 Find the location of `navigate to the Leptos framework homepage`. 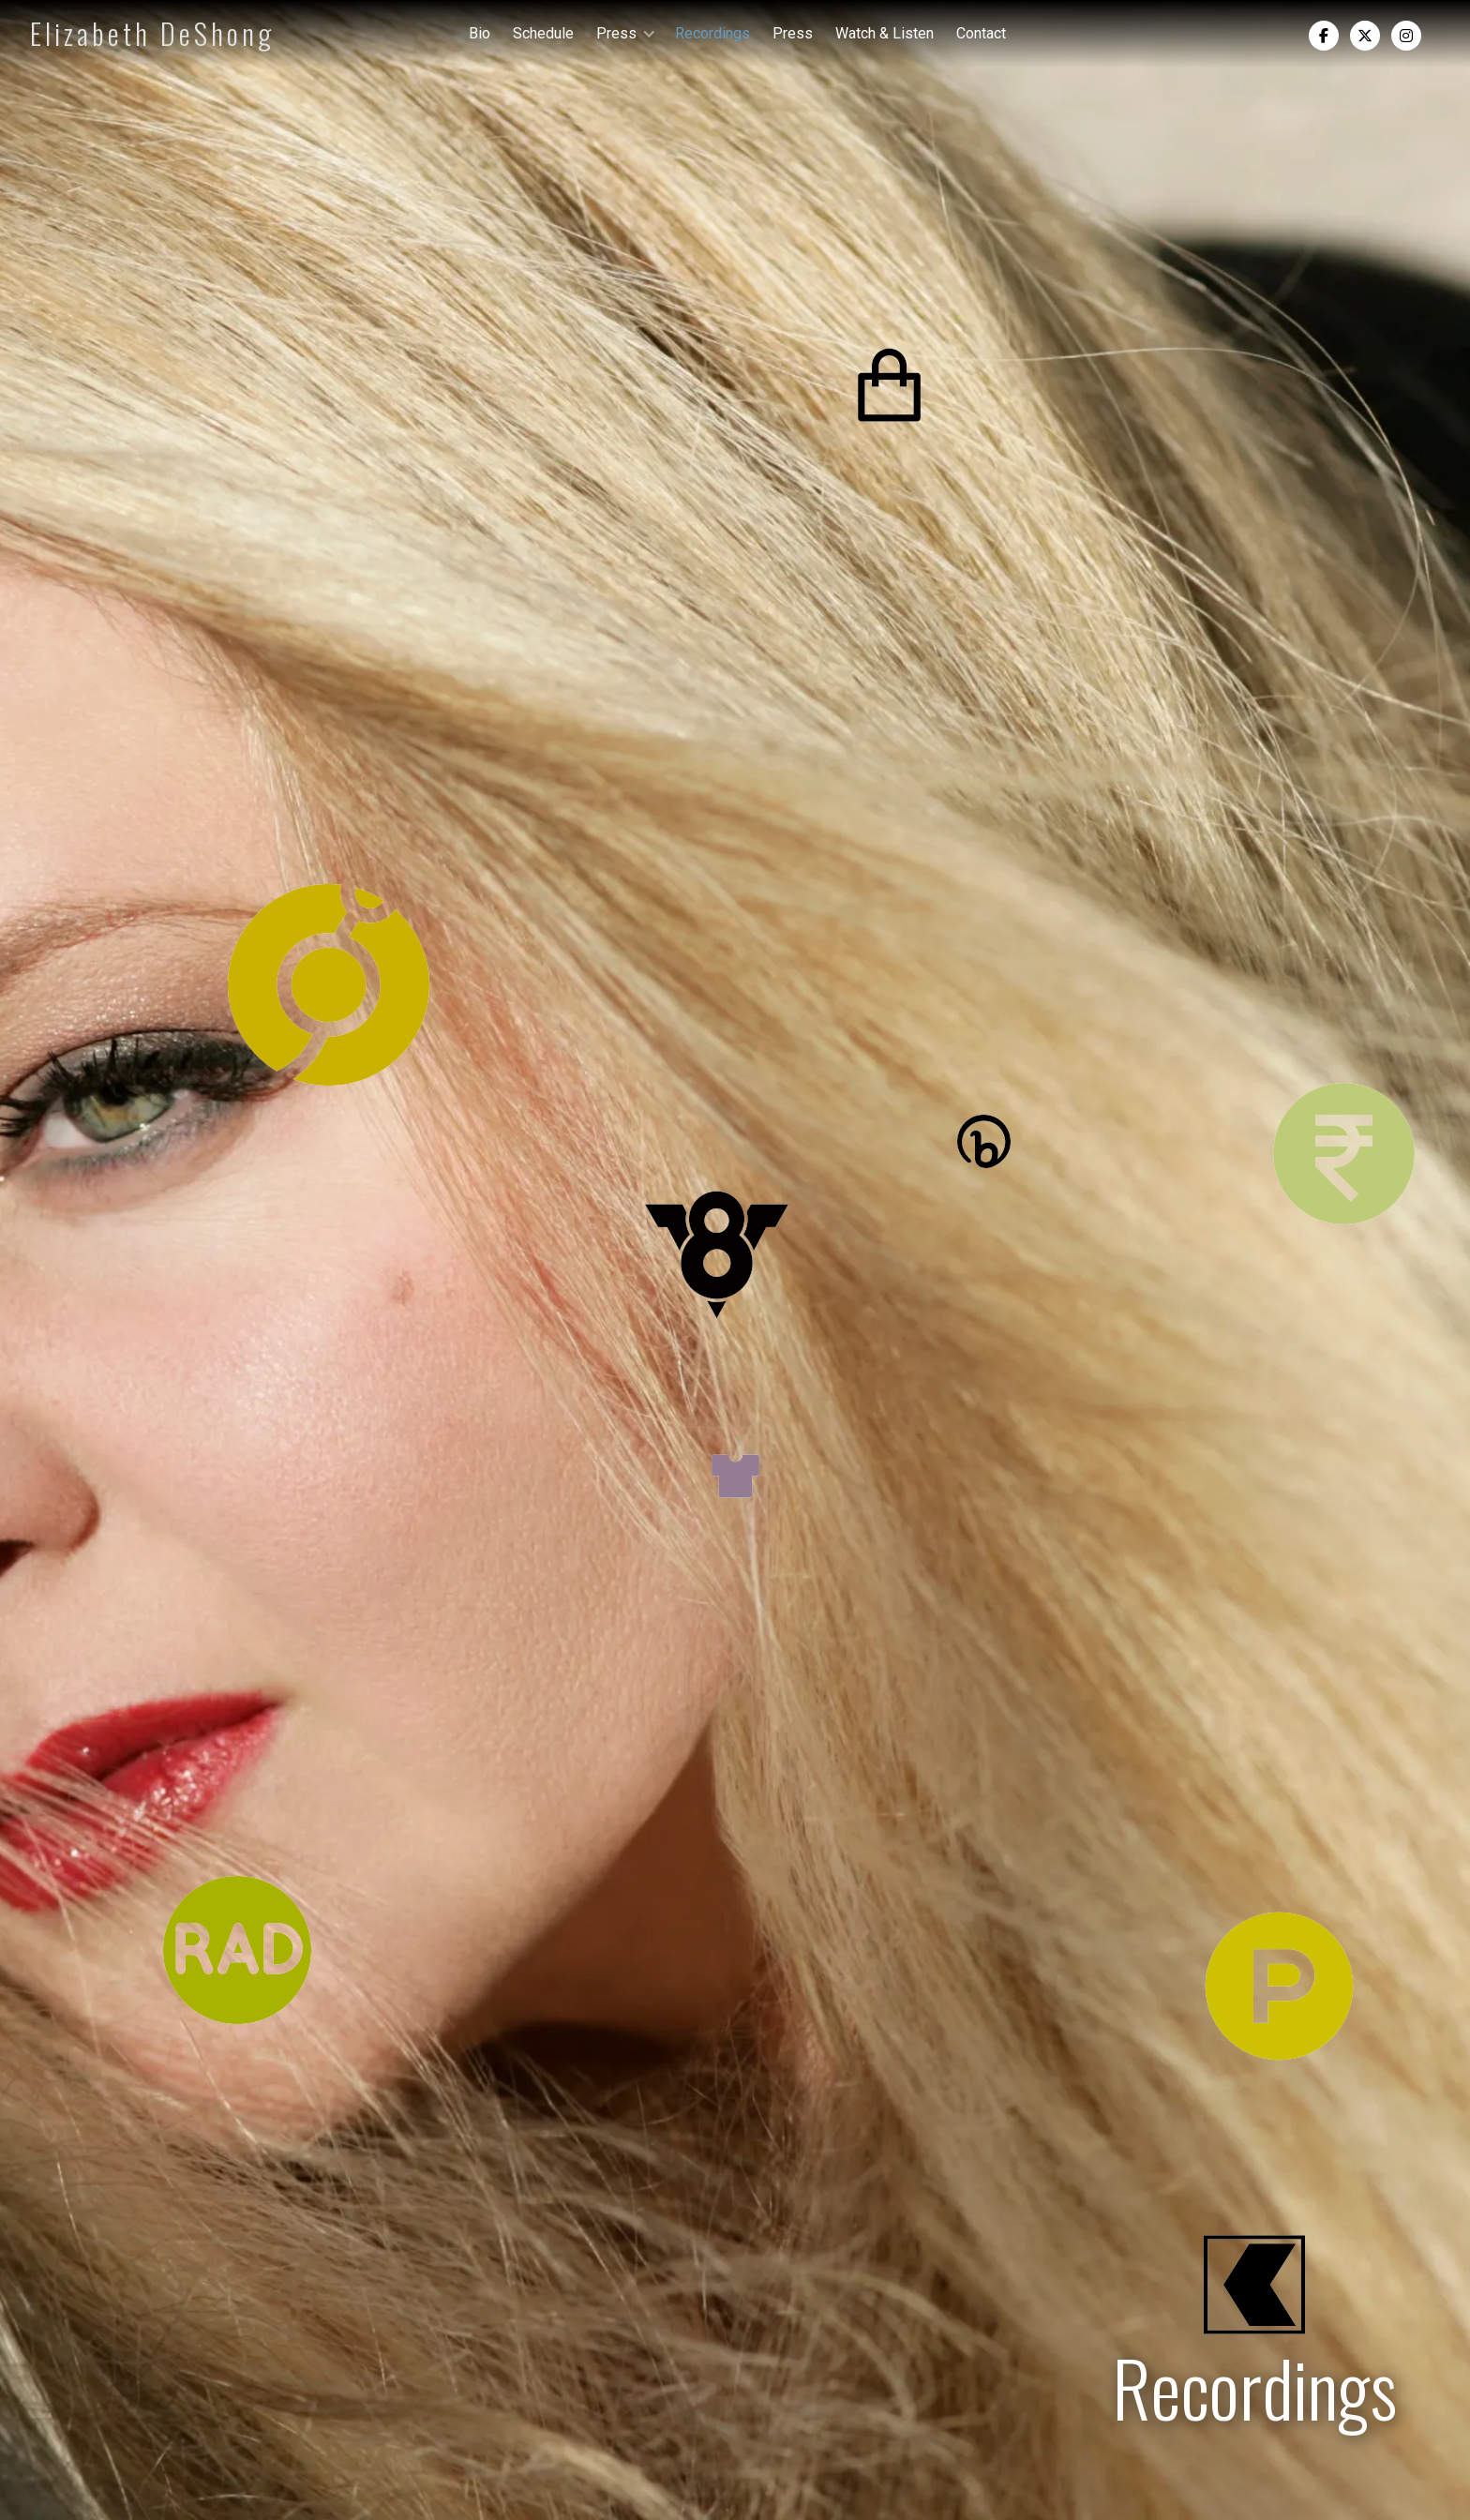

navigate to the Leptos framework homepage is located at coordinates (328, 984).